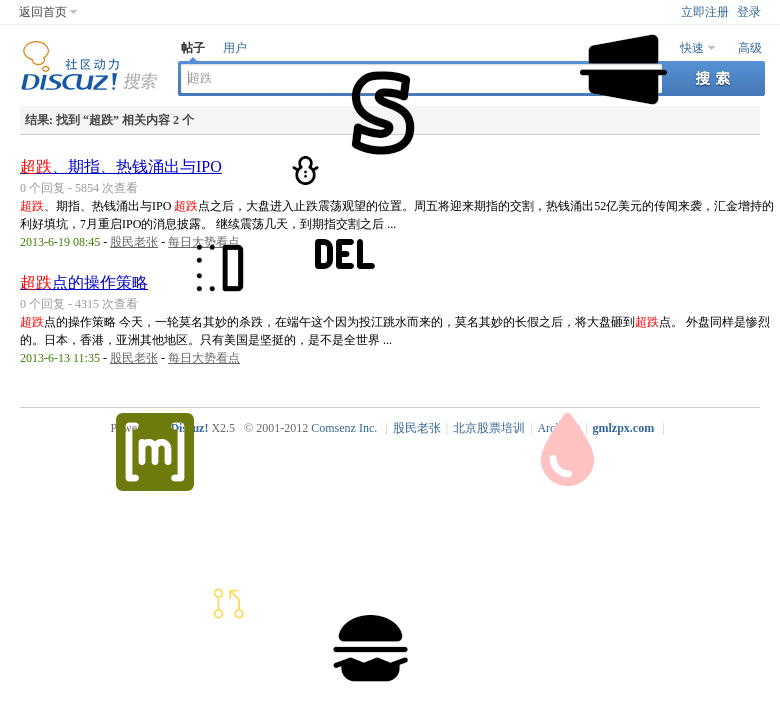 The width and height of the screenshot is (780, 720). What do you see at coordinates (370, 649) in the screenshot?
I see `open navigation menu` at bounding box center [370, 649].